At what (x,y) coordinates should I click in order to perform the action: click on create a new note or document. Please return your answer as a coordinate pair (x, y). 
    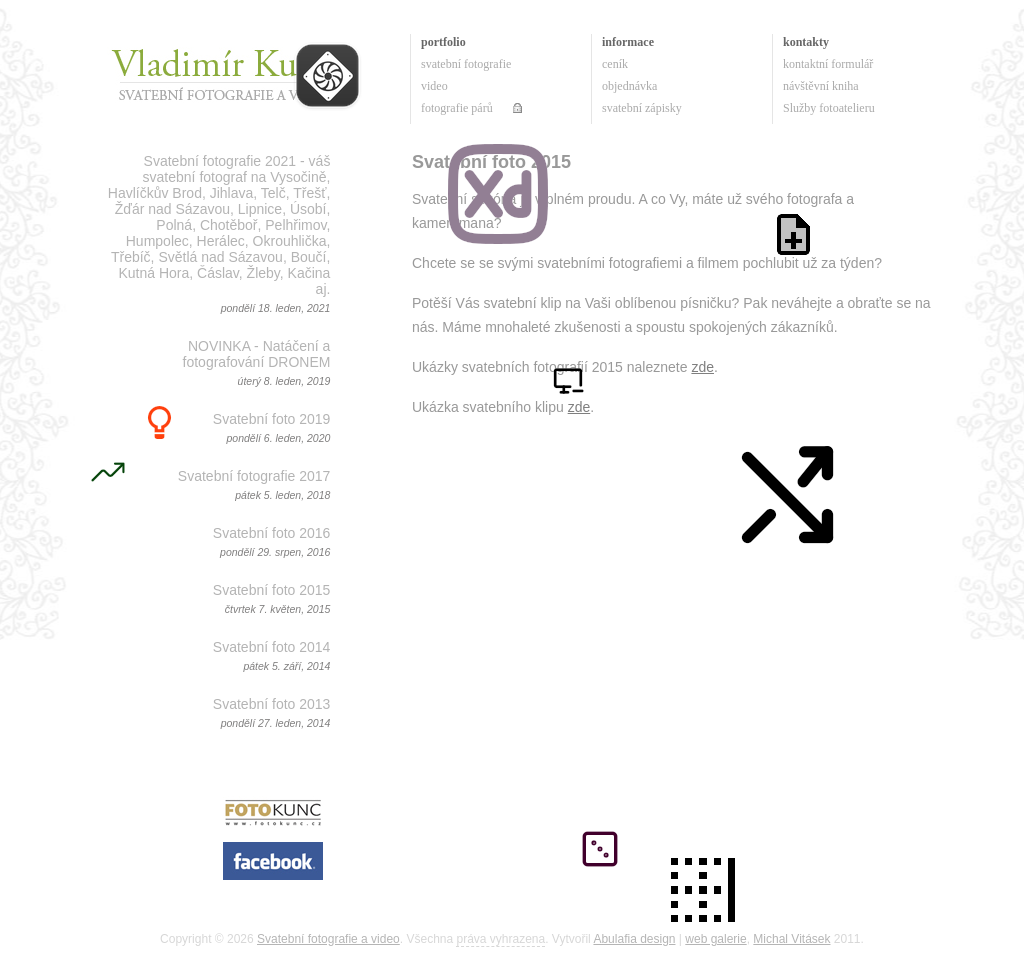
    Looking at the image, I should click on (793, 234).